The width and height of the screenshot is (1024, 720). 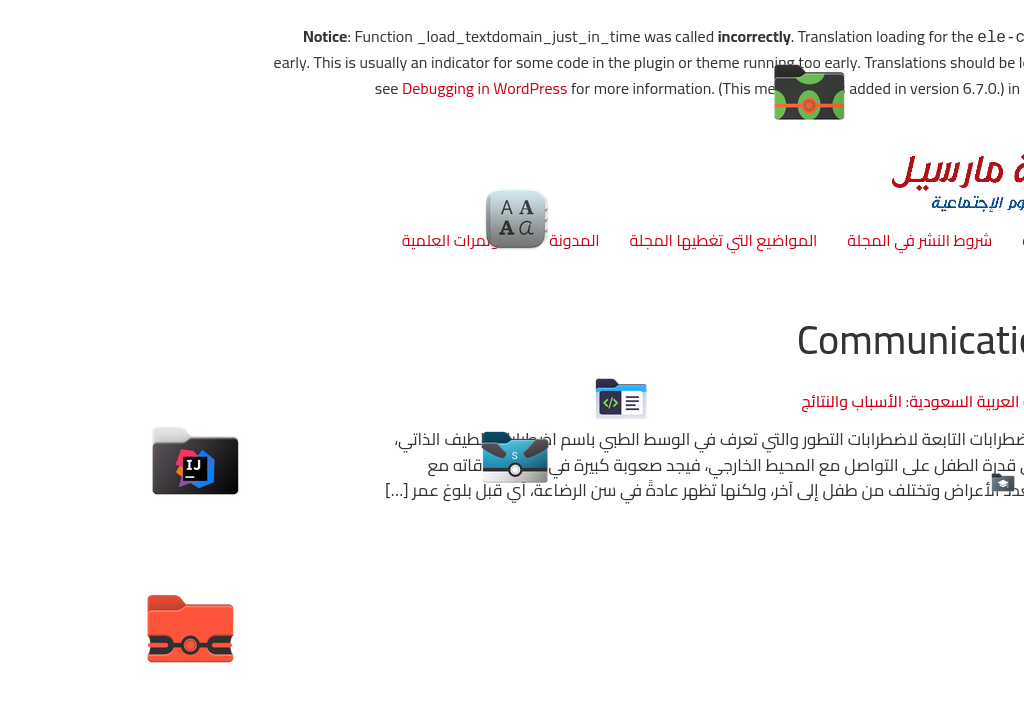 I want to click on open folder containing IntelliJ IDEA projects, so click(x=195, y=463).